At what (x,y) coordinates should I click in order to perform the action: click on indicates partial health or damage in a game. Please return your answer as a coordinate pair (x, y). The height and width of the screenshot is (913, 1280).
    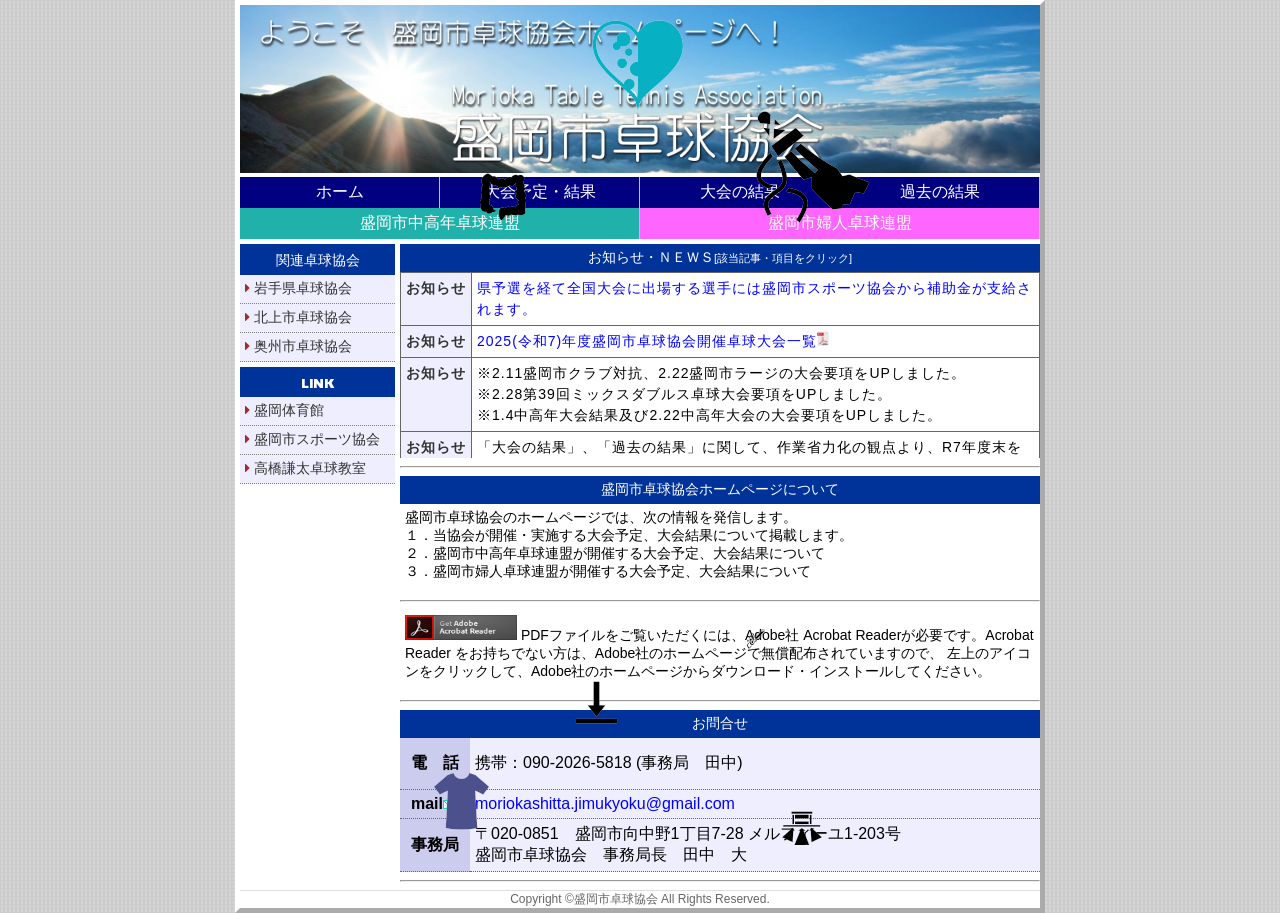
    Looking at the image, I should click on (638, 65).